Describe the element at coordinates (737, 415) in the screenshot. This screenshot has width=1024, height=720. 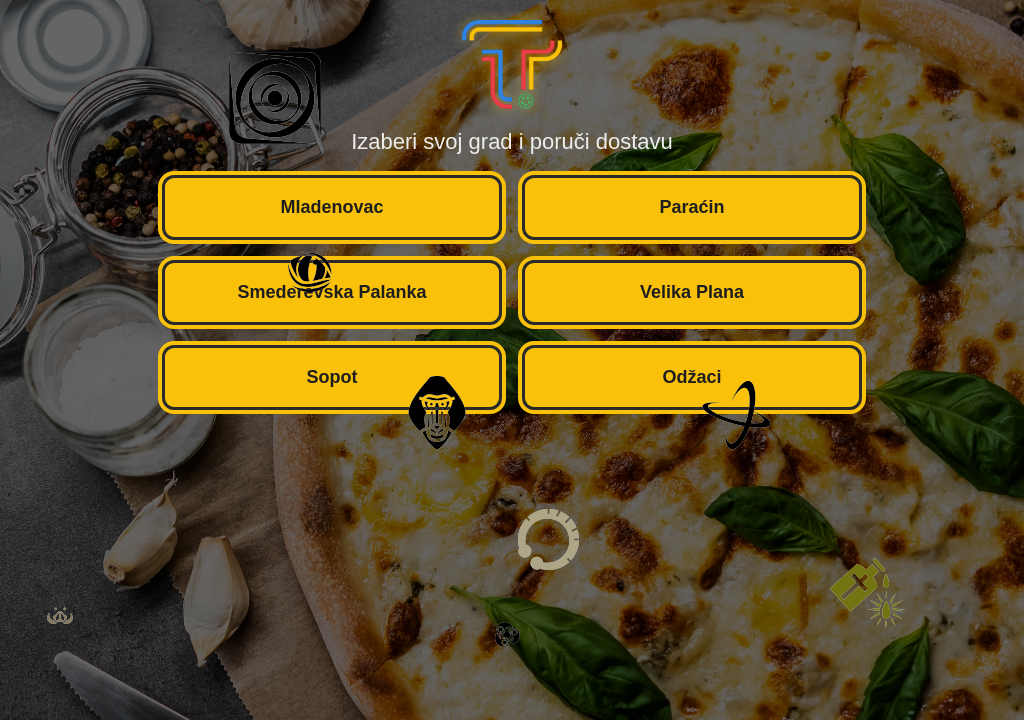
I see `access 3D rotation or orbit controls` at that location.